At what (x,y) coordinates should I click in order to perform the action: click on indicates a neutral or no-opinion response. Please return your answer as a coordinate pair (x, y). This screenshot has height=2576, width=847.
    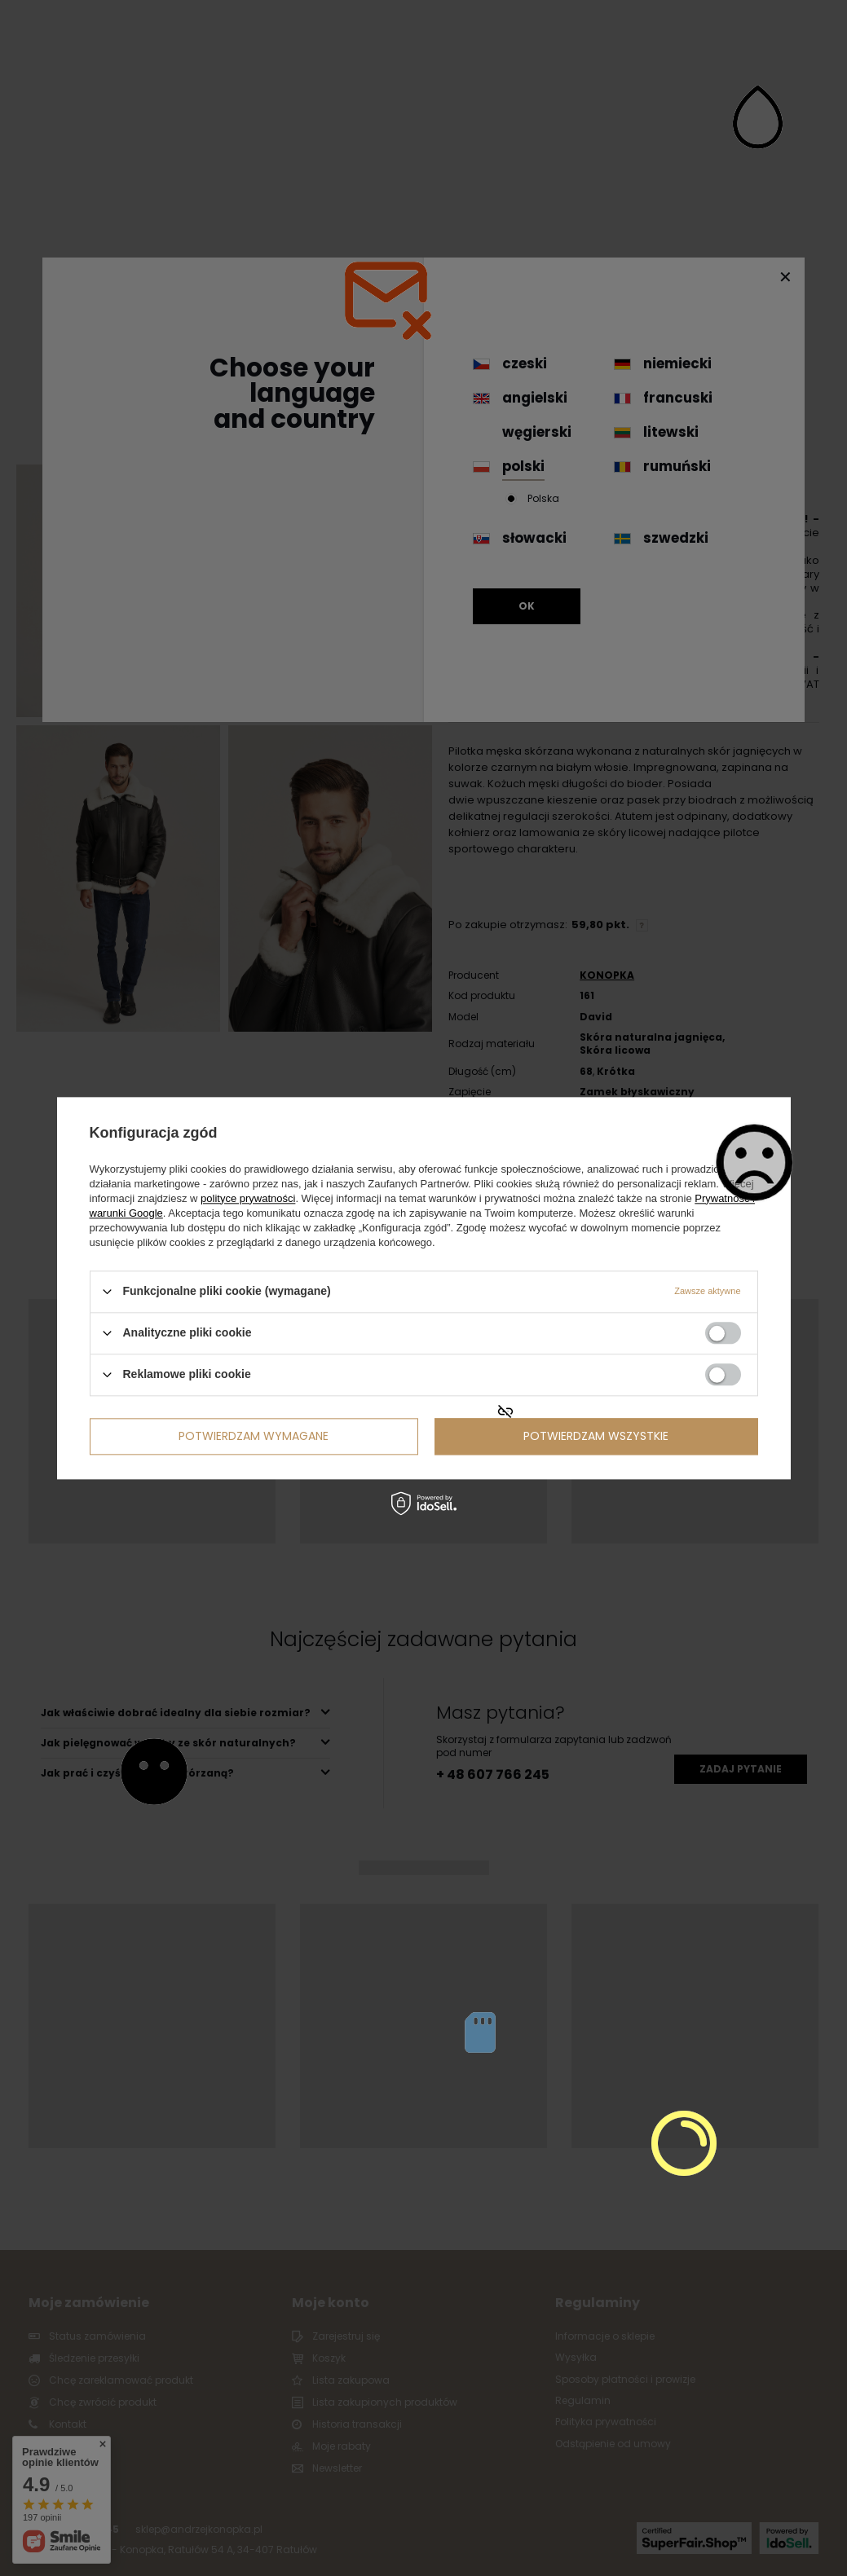
    Looking at the image, I should click on (154, 1772).